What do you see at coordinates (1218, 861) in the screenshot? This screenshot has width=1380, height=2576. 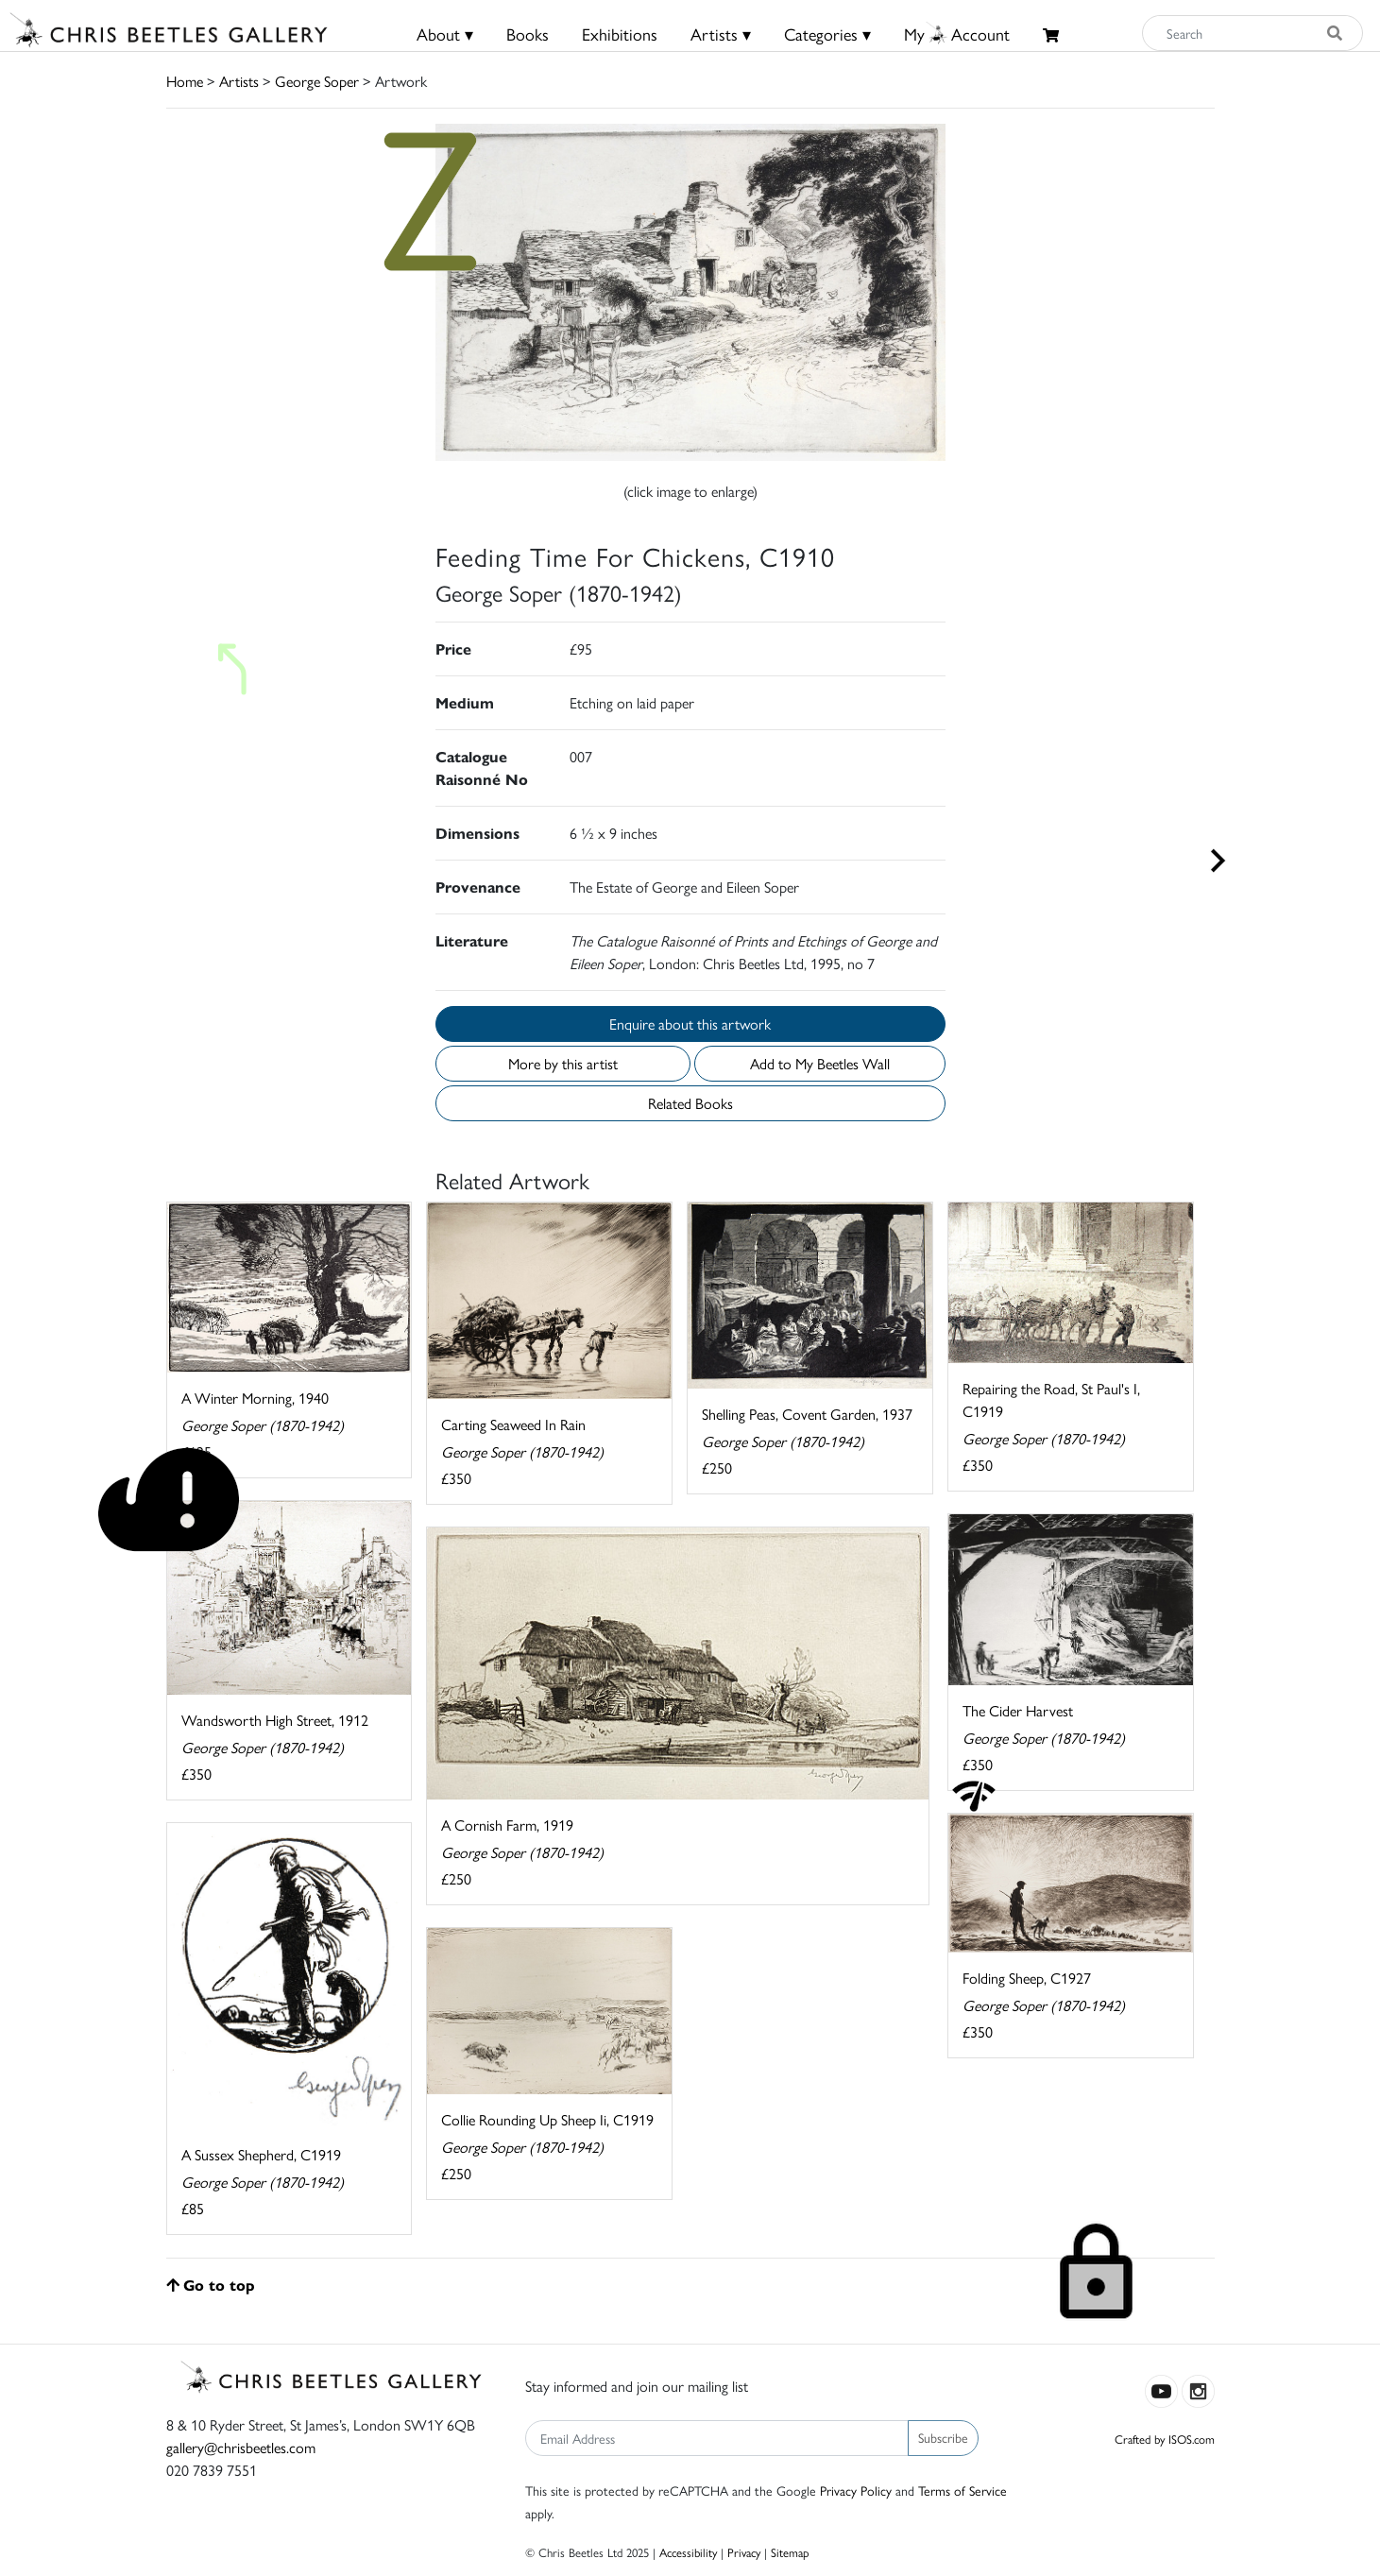 I see `go to next item or page` at bounding box center [1218, 861].